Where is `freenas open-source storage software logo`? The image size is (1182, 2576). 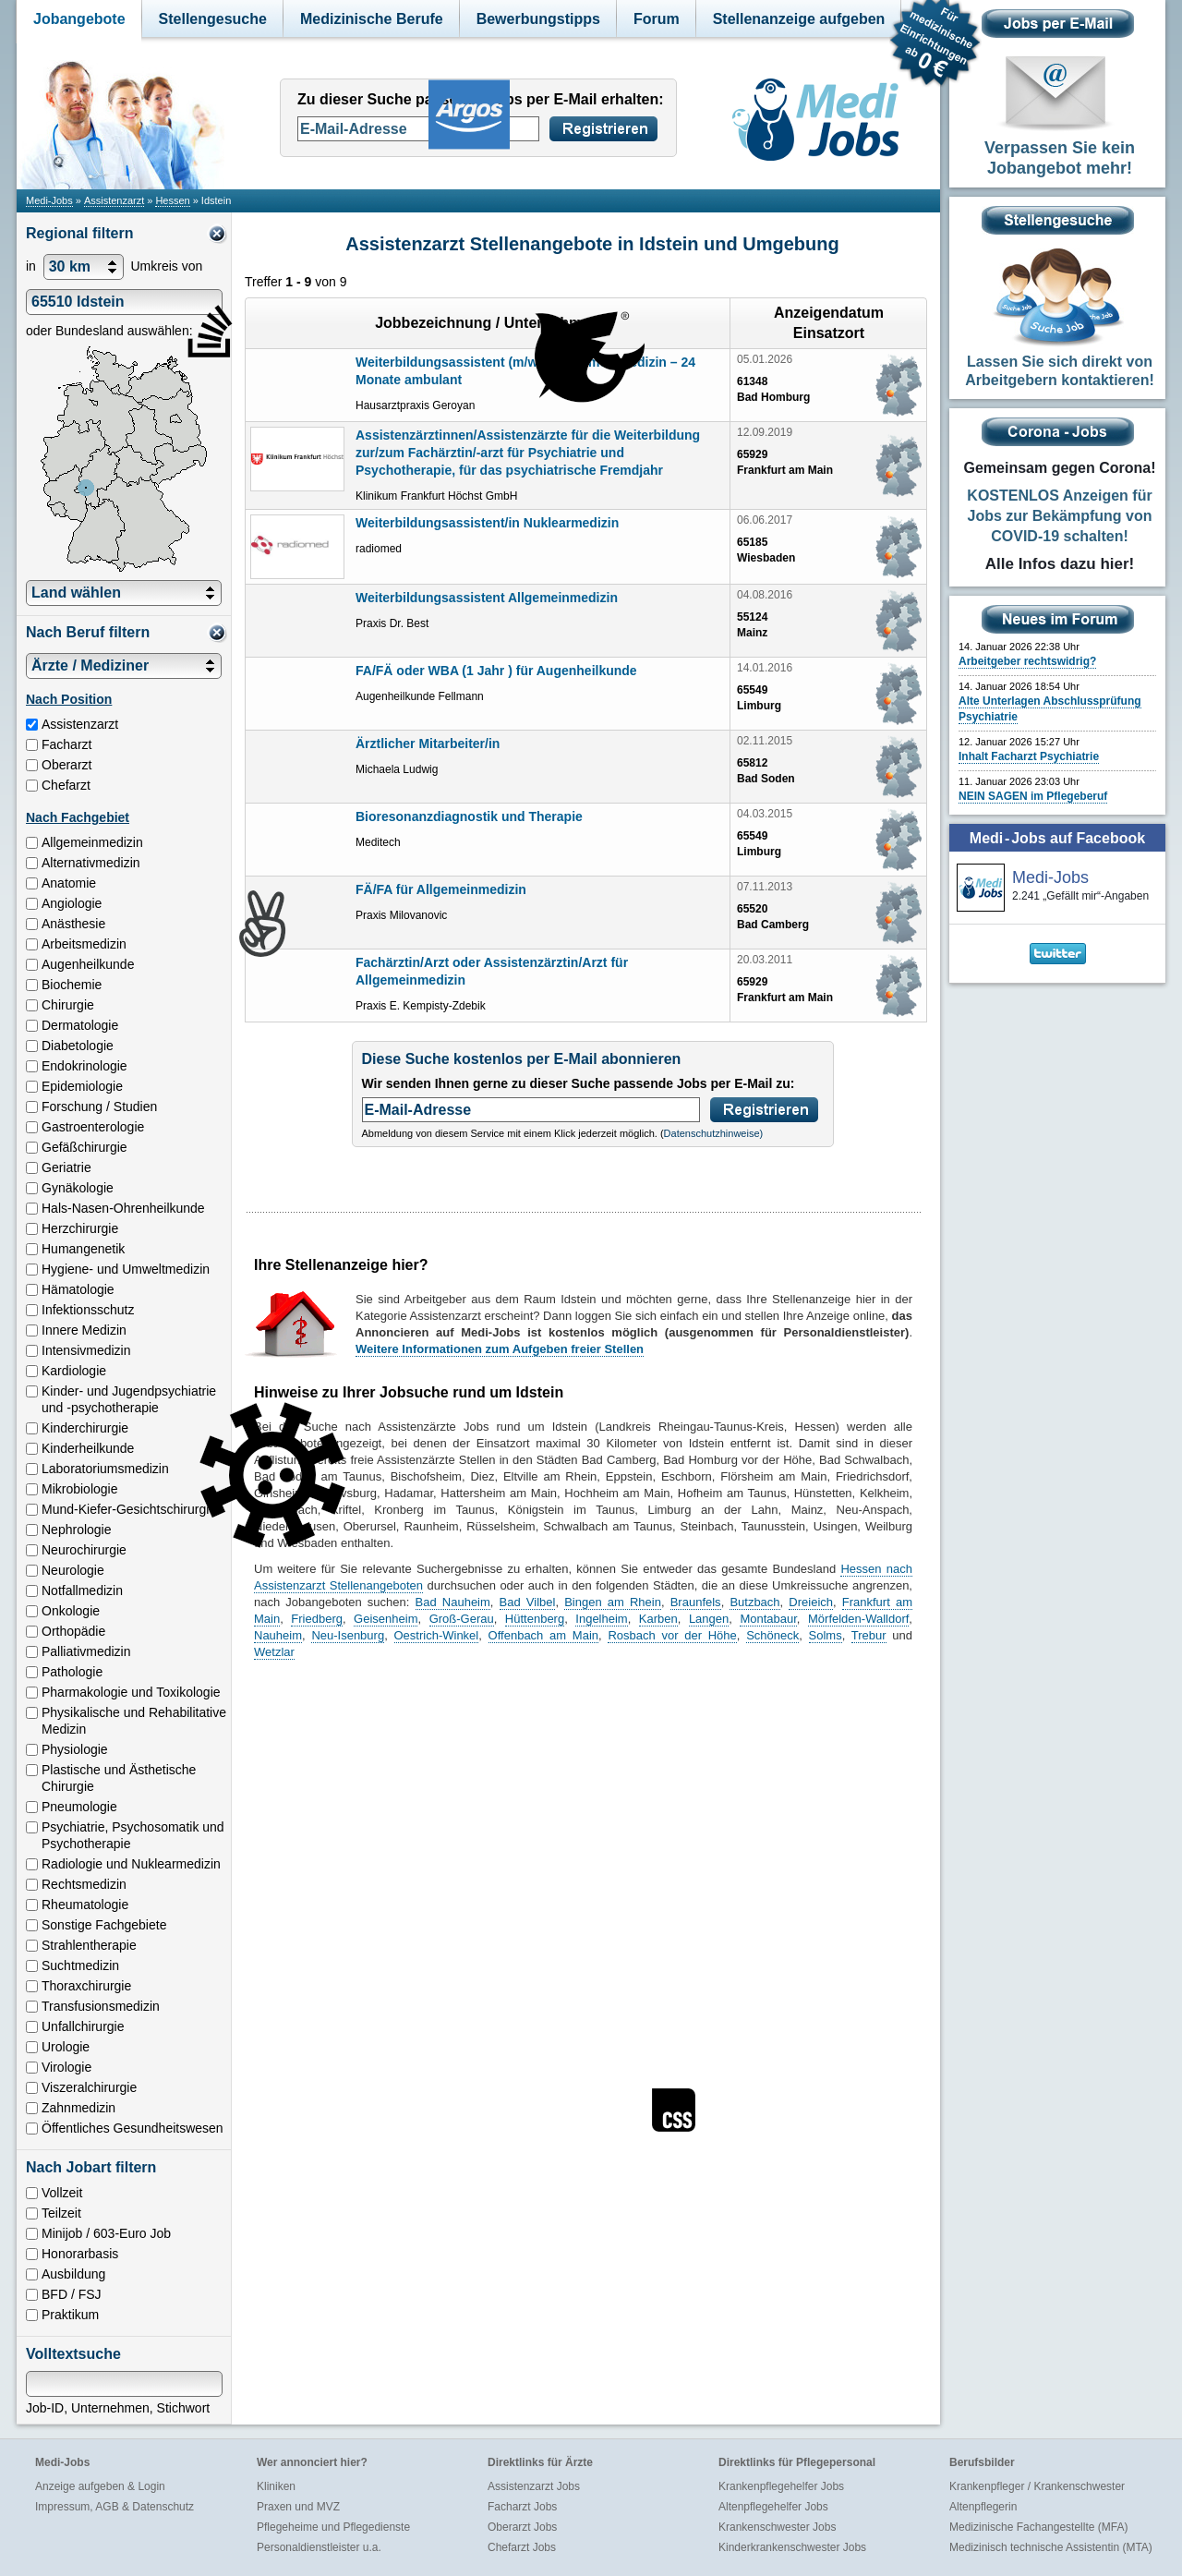
freenas open-source storage software logo is located at coordinates (589, 357).